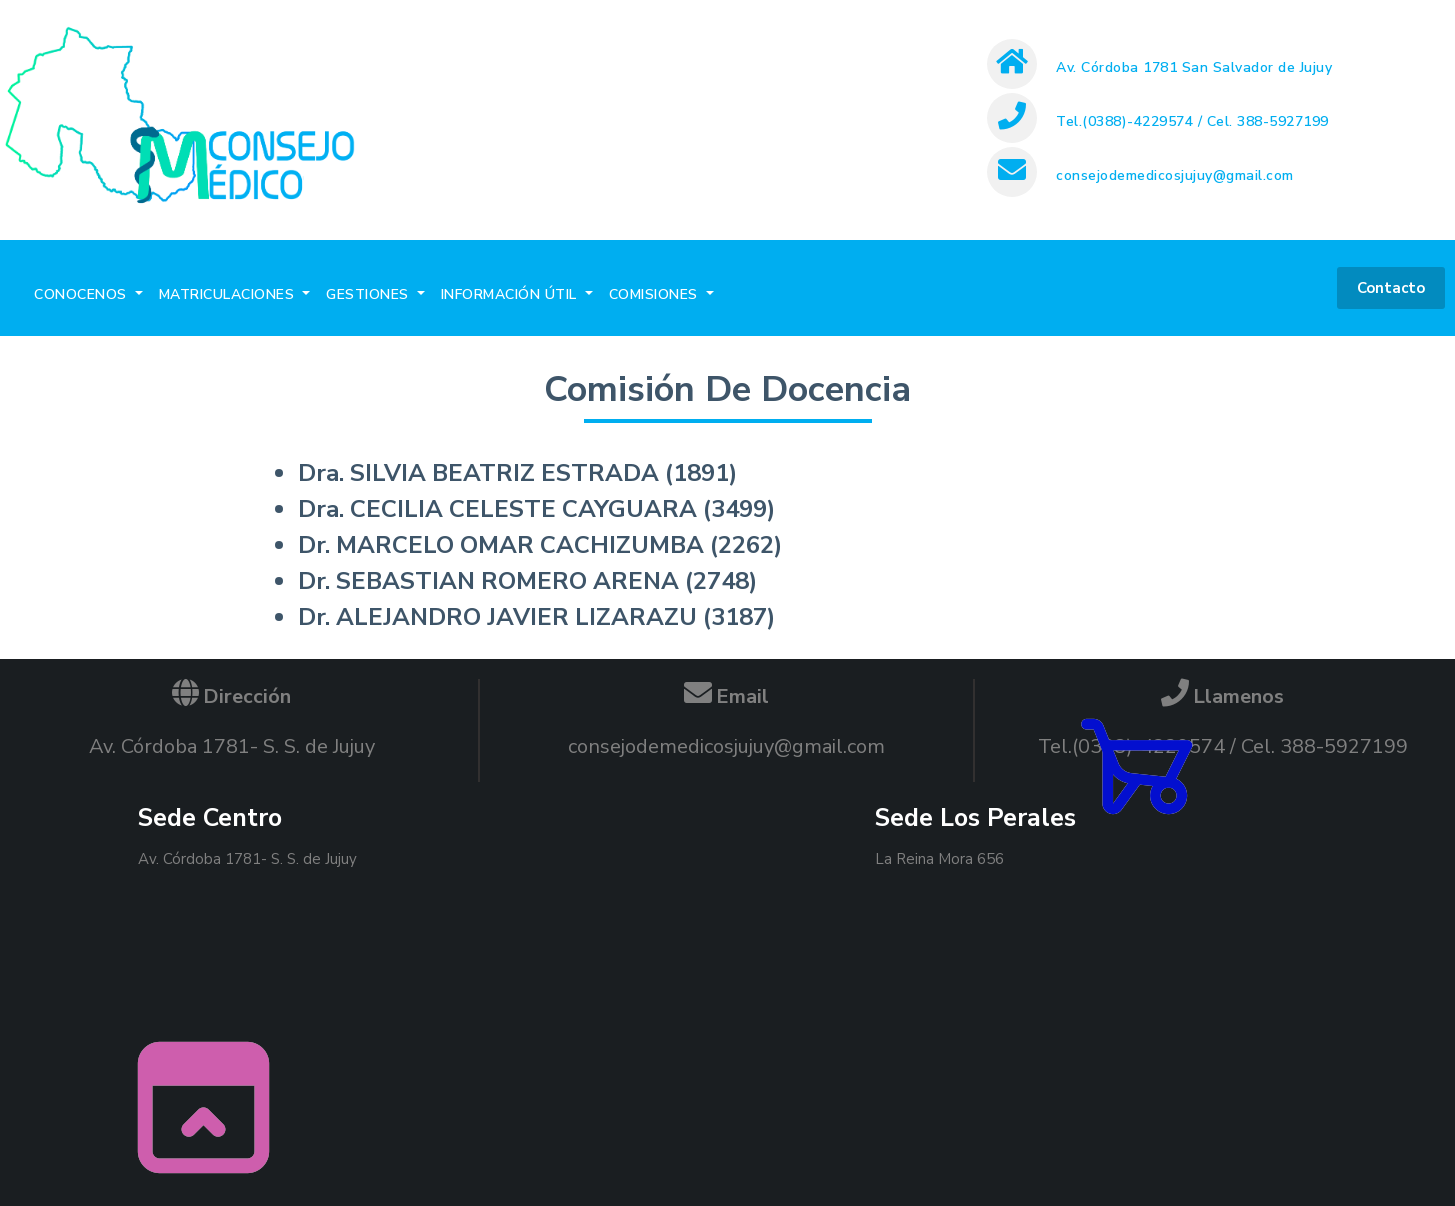 The height and width of the screenshot is (1206, 1455). I want to click on access gardening or outdoor supplies, so click(1139, 766).